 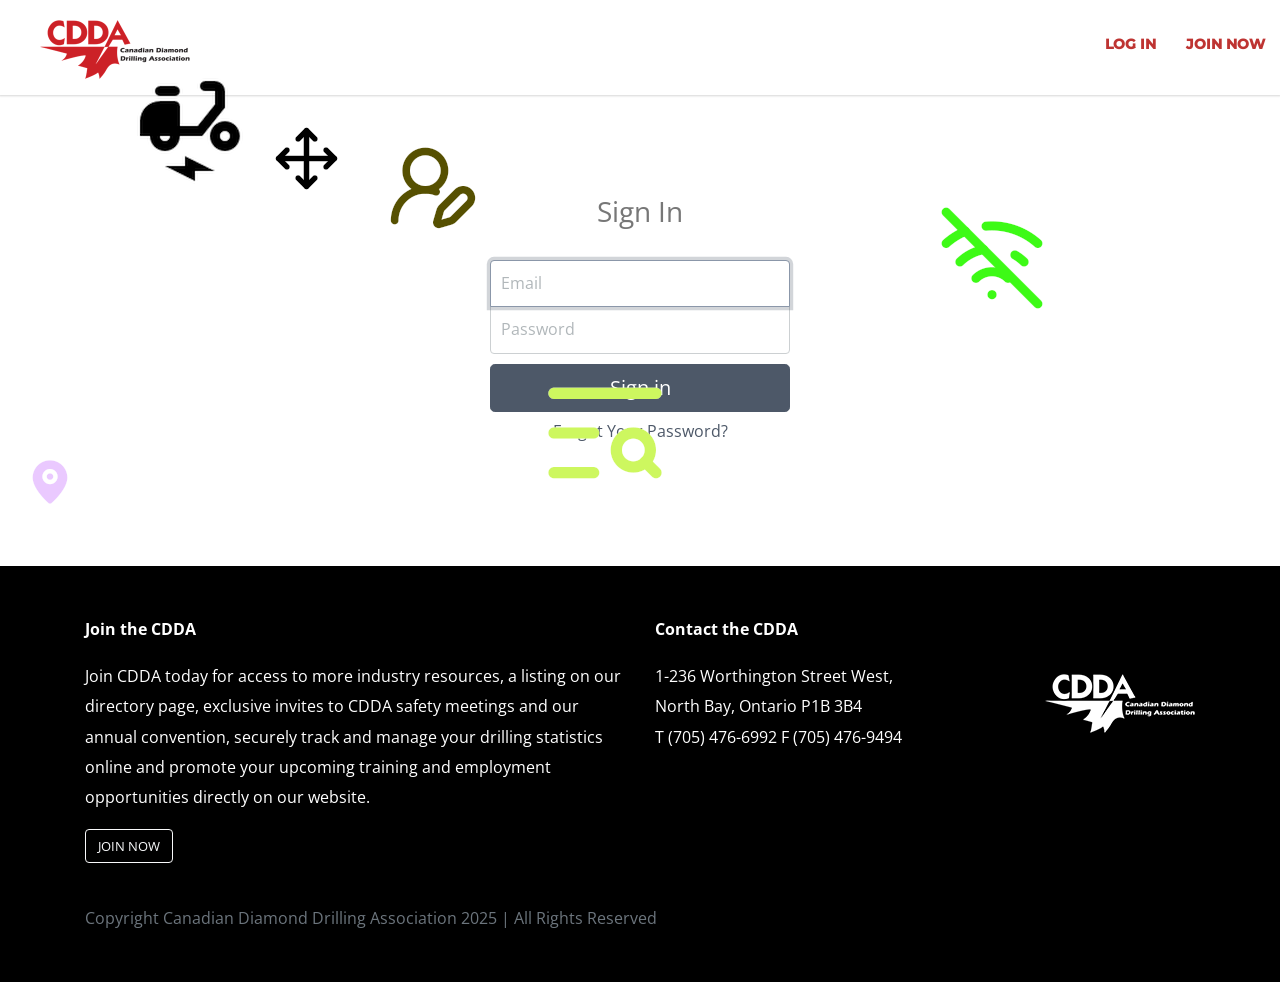 What do you see at coordinates (190, 126) in the screenshot?
I see `select electric moped as transportation mode` at bounding box center [190, 126].